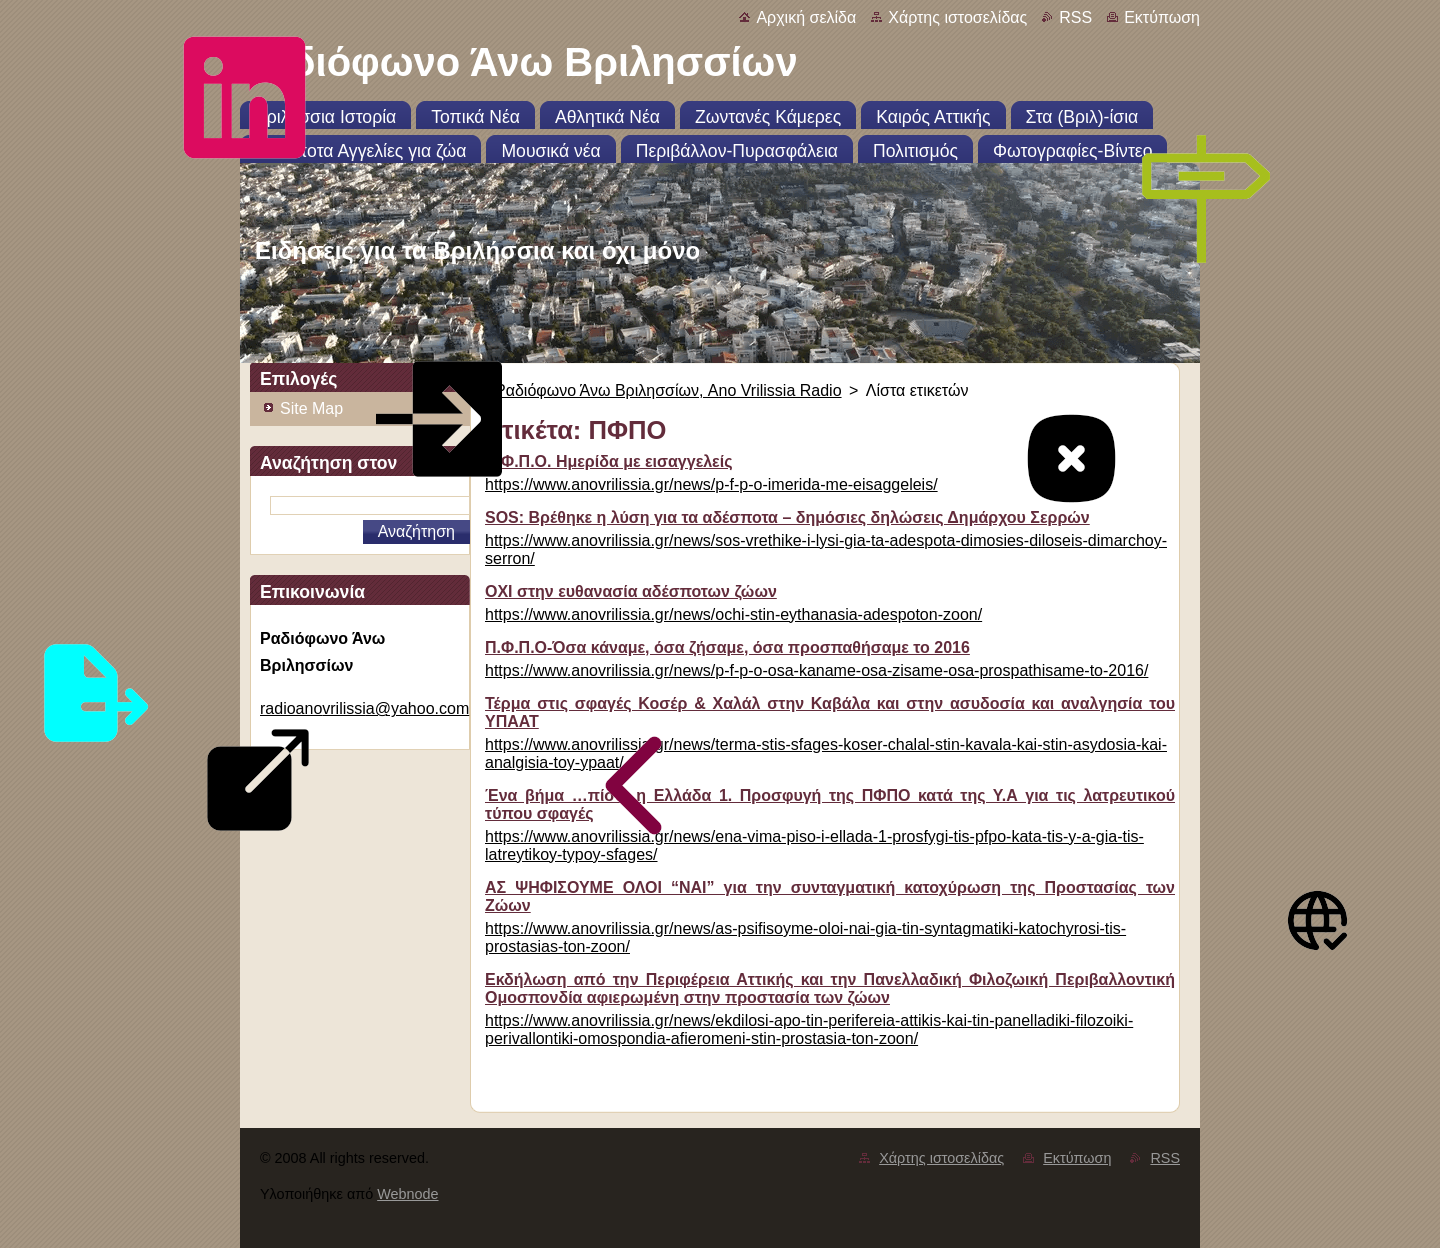 This screenshot has width=1440, height=1248. Describe the element at coordinates (1071, 458) in the screenshot. I see `close or dismiss a modal window` at that location.